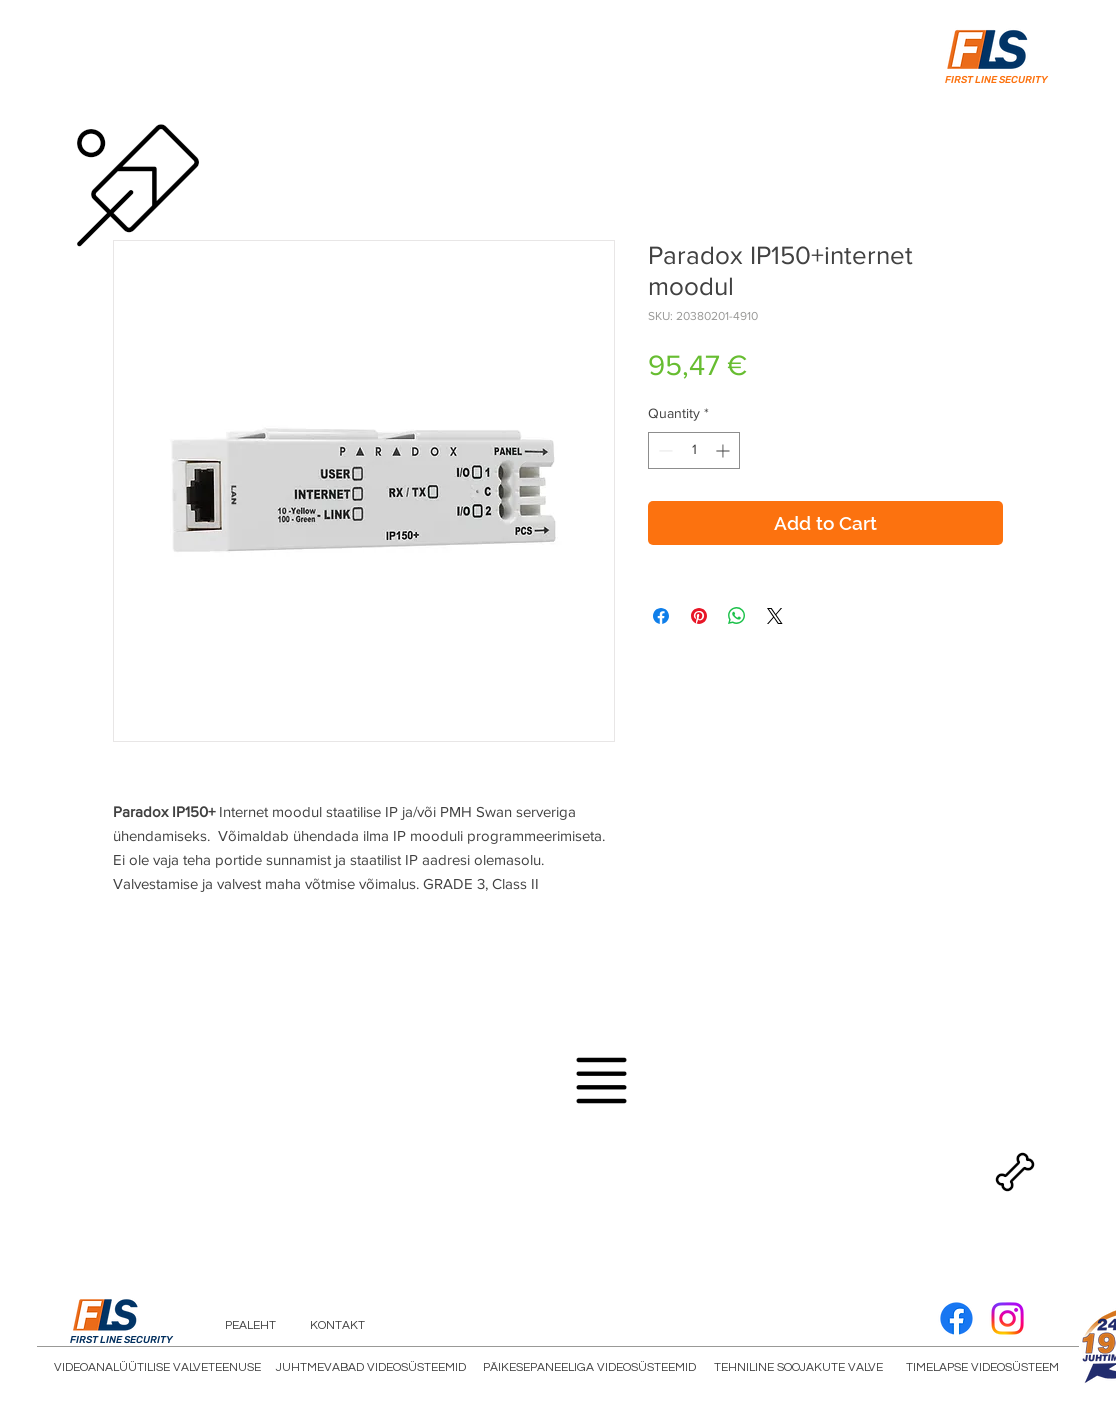  What do you see at coordinates (1015, 1172) in the screenshot?
I see `access pet-related features or settings` at bounding box center [1015, 1172].